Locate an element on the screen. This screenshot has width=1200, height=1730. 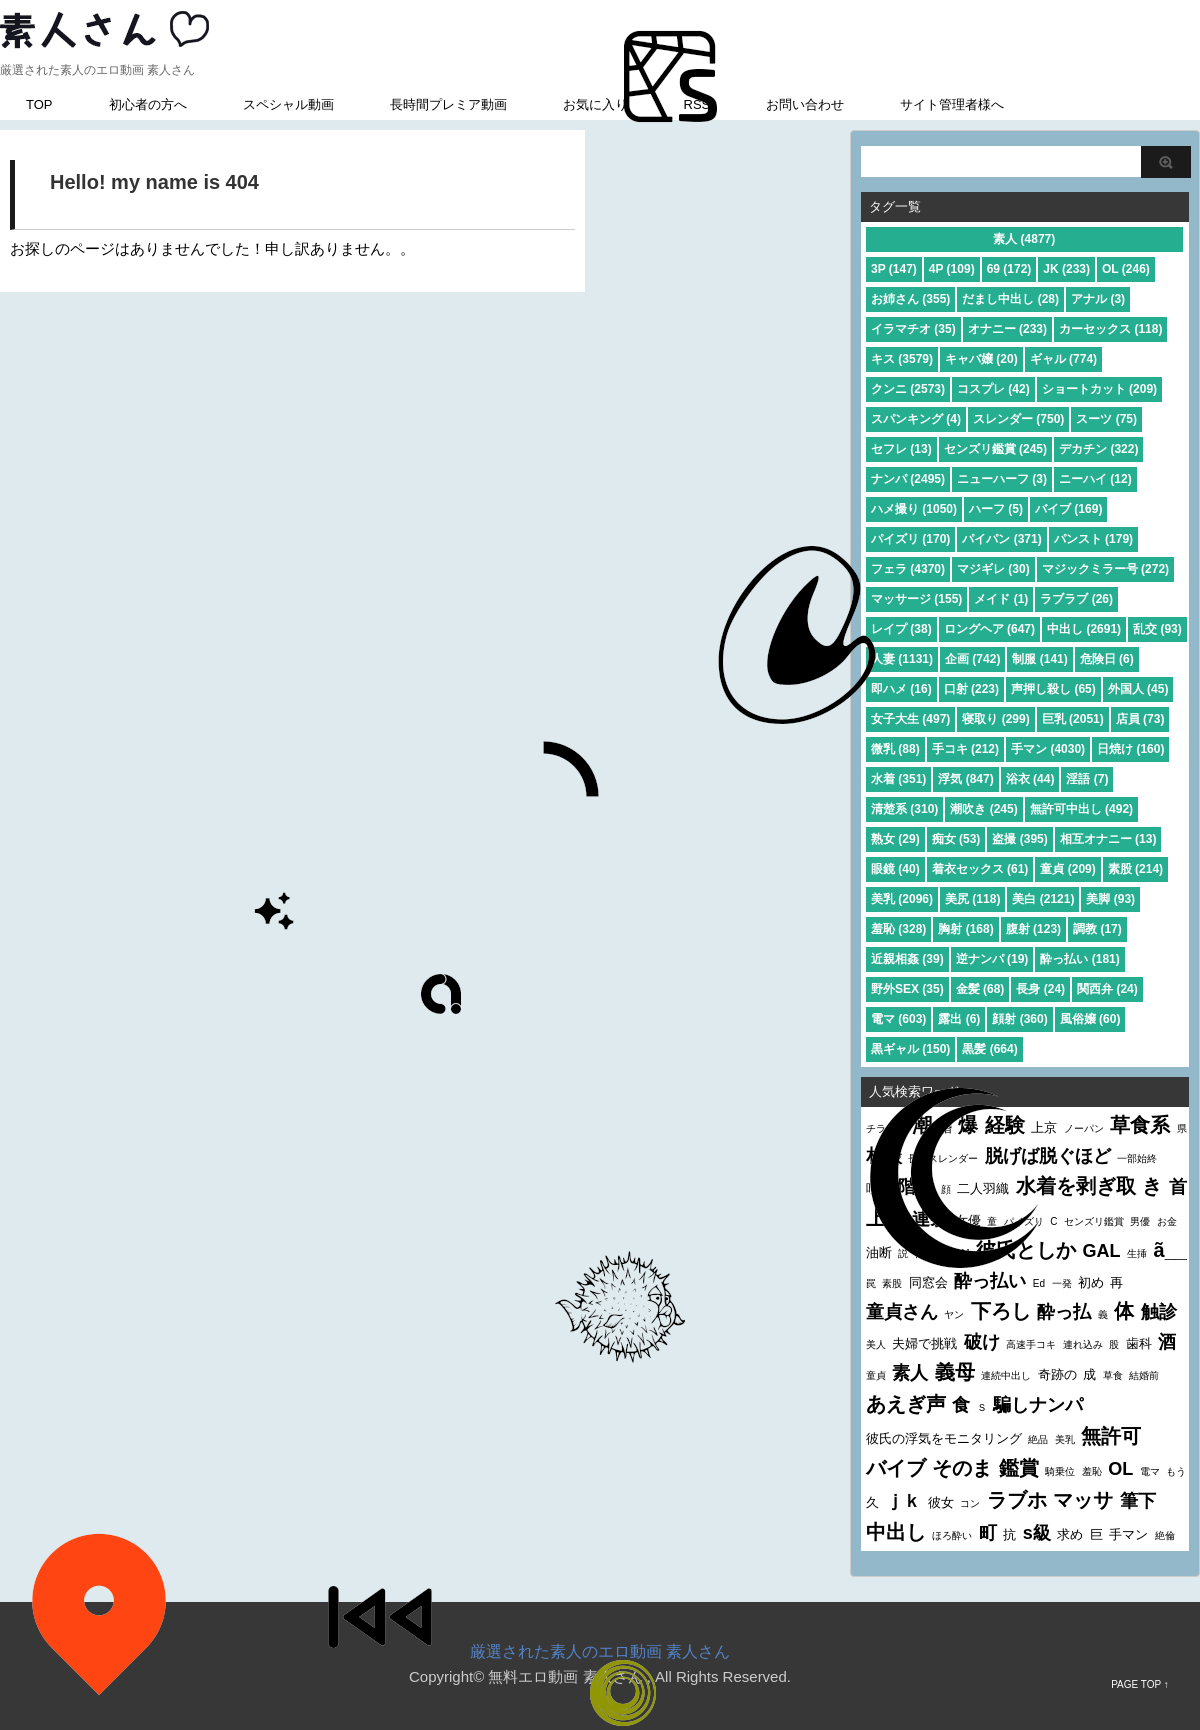
open the Loop app is located at coordinates (623, 1693).